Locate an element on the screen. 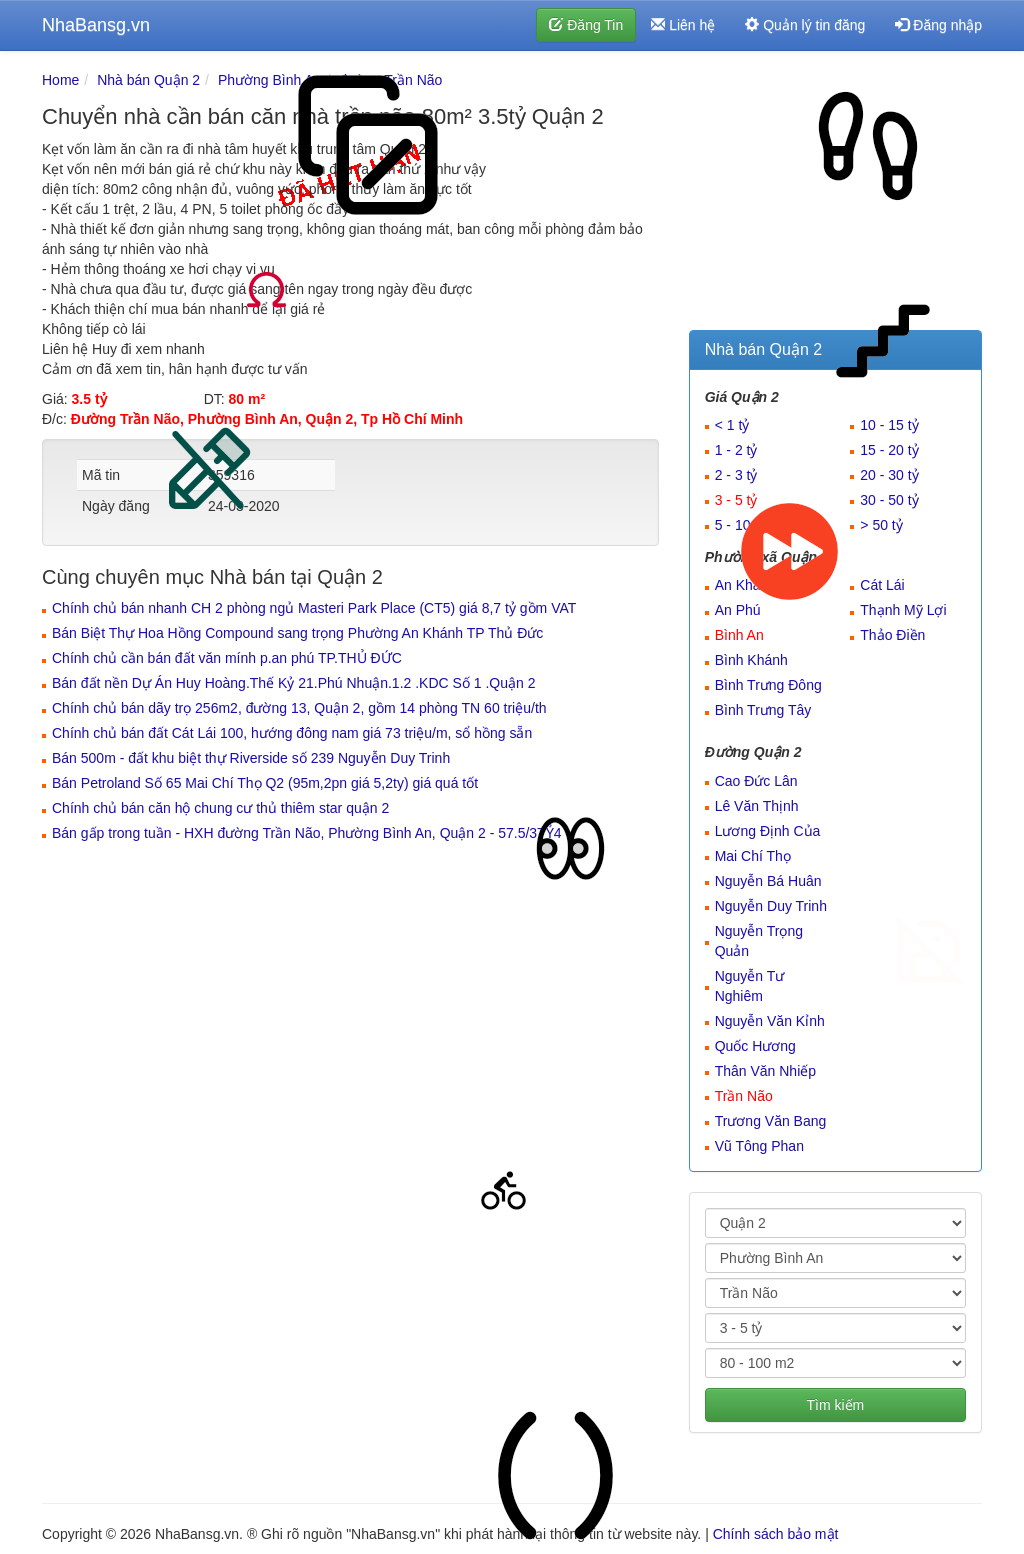  copy action is disabled or unavailable is located at coordinates (368, 145).